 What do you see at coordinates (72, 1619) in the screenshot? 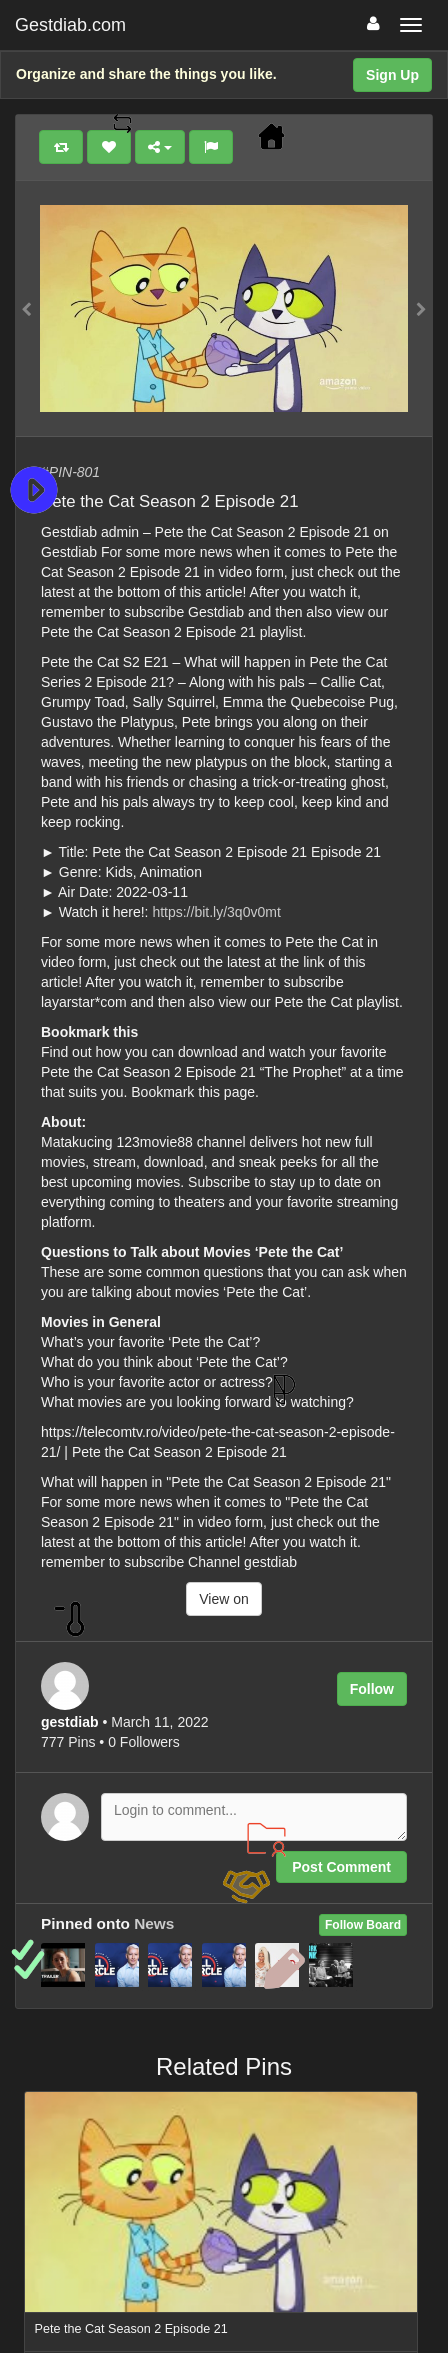
I see `decrease temperature setting` at bounding box center [72, 1619].